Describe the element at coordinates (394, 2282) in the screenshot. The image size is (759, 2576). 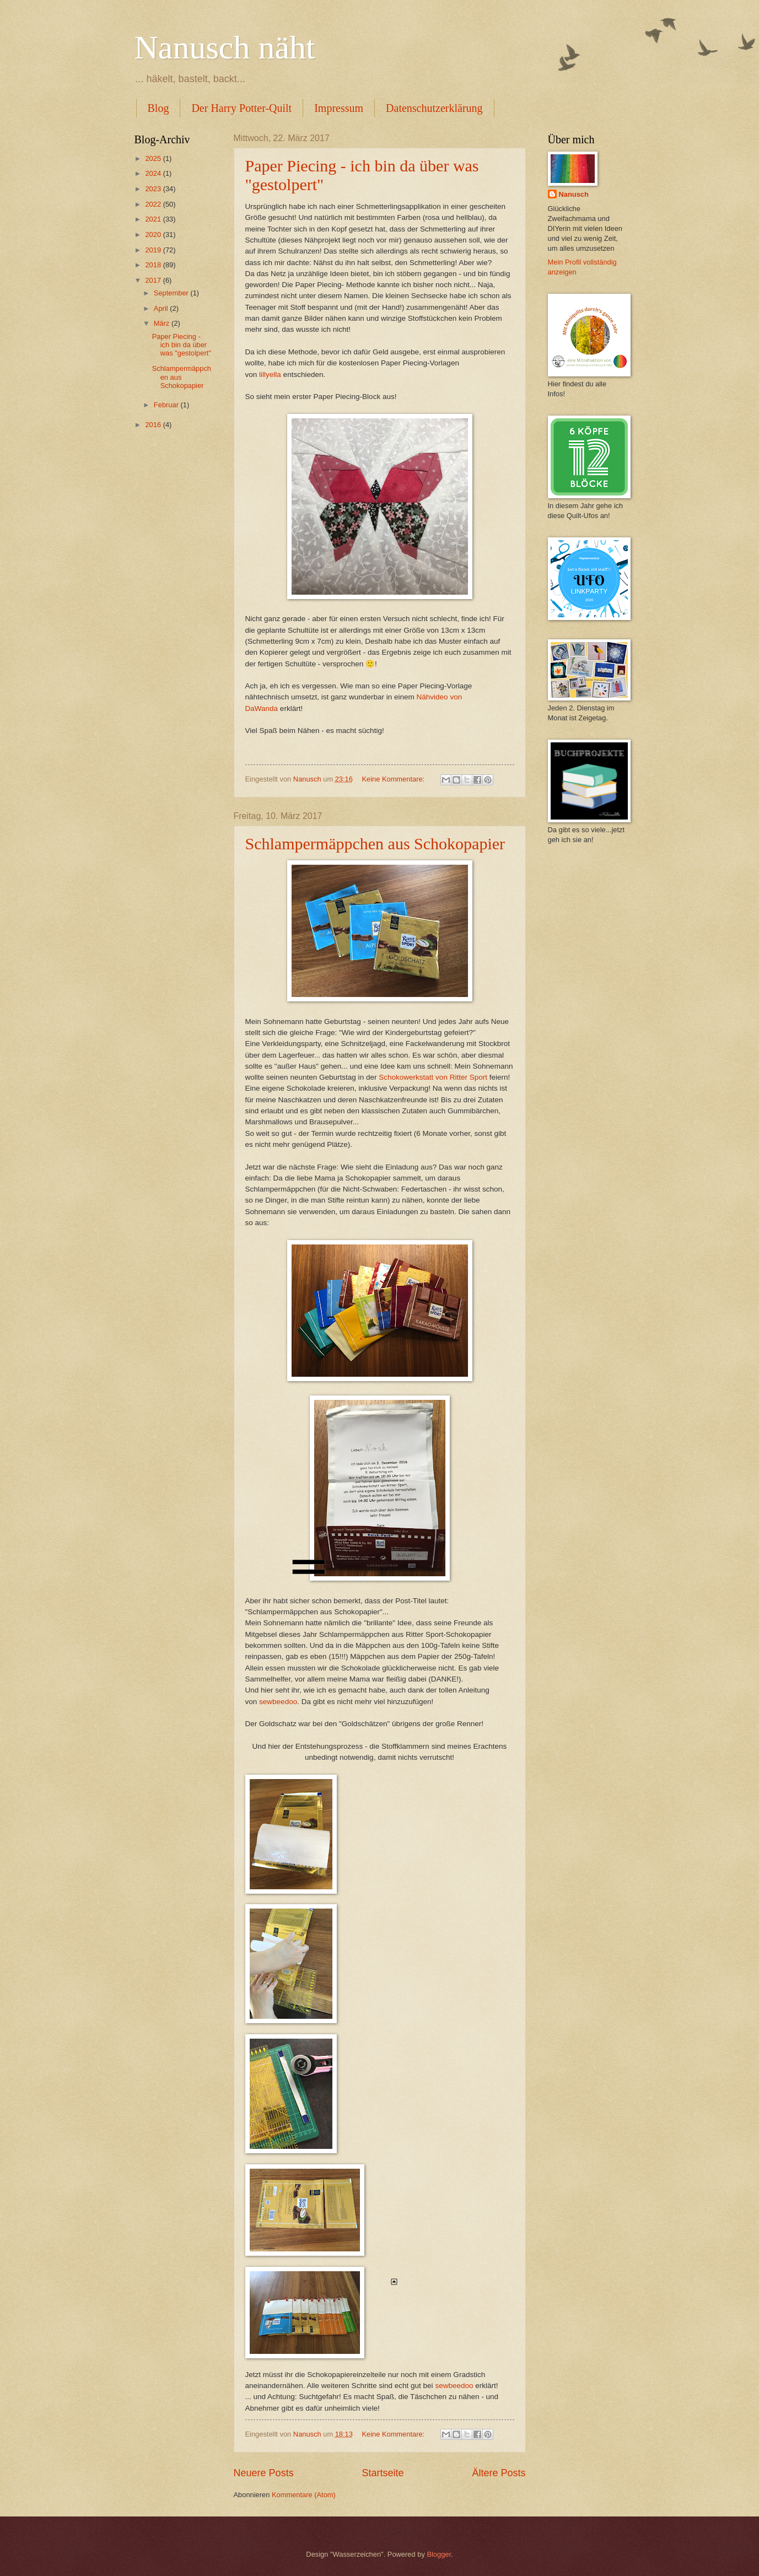
I see `expand content upward` at that location.